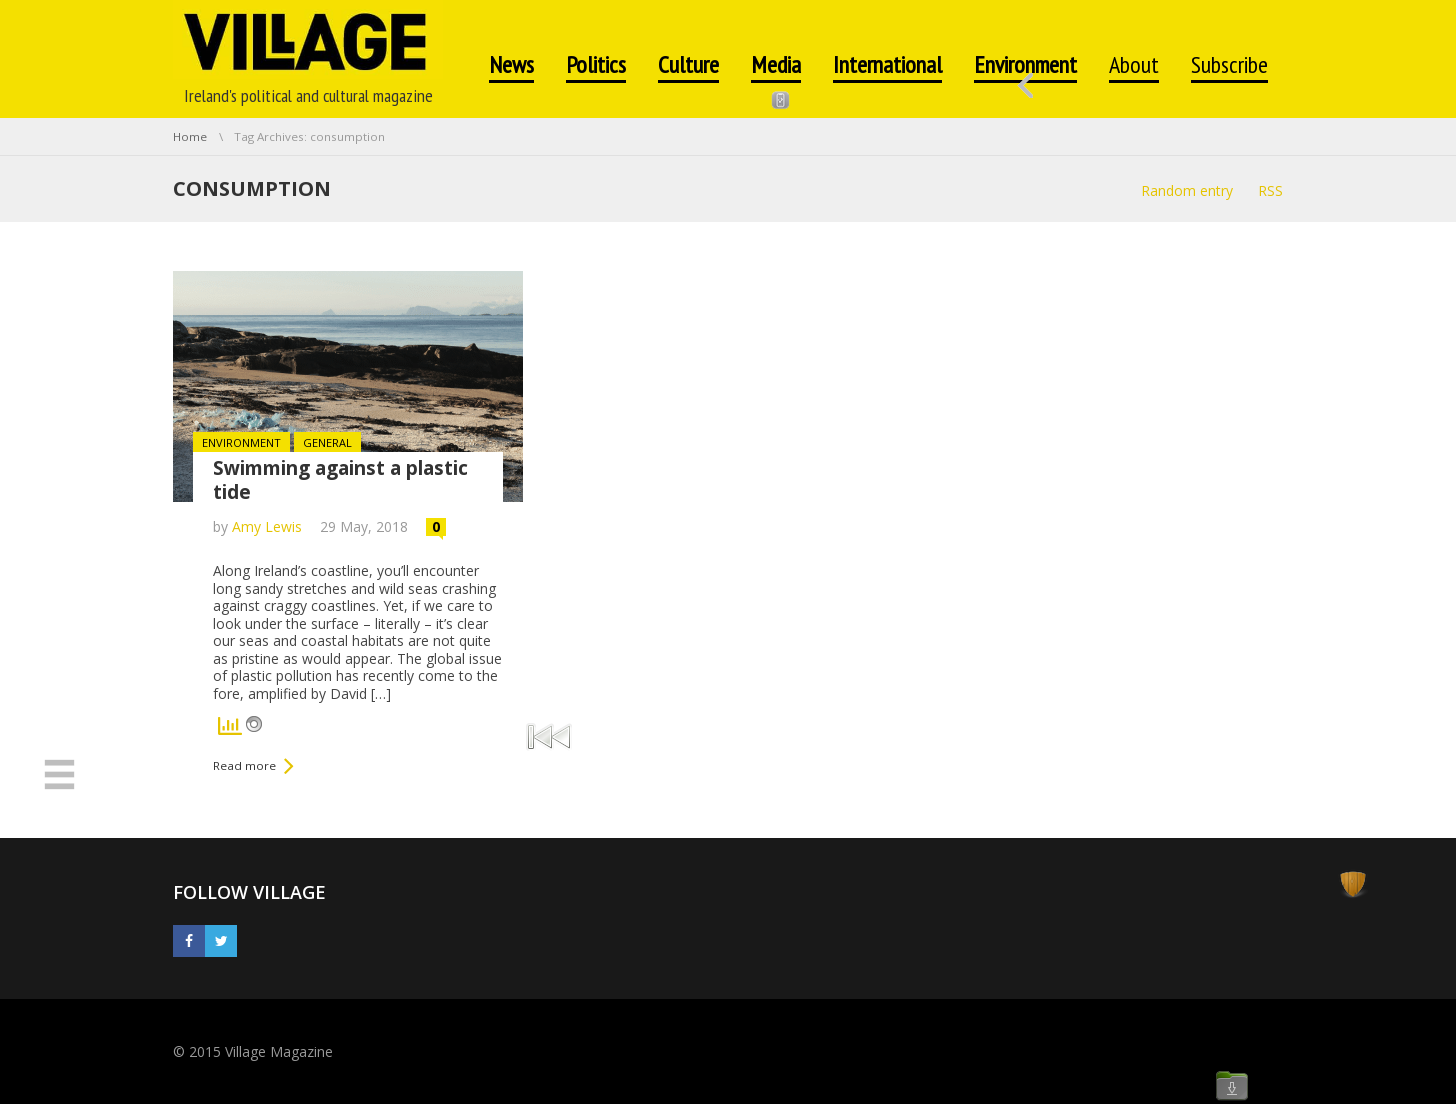 The width and height of the screenshot is (1456, 1104). What do you see at coordinates (1024, 85) in the screenshot?
I see `go back to the previous screen` at bounding box center [1024, 85].